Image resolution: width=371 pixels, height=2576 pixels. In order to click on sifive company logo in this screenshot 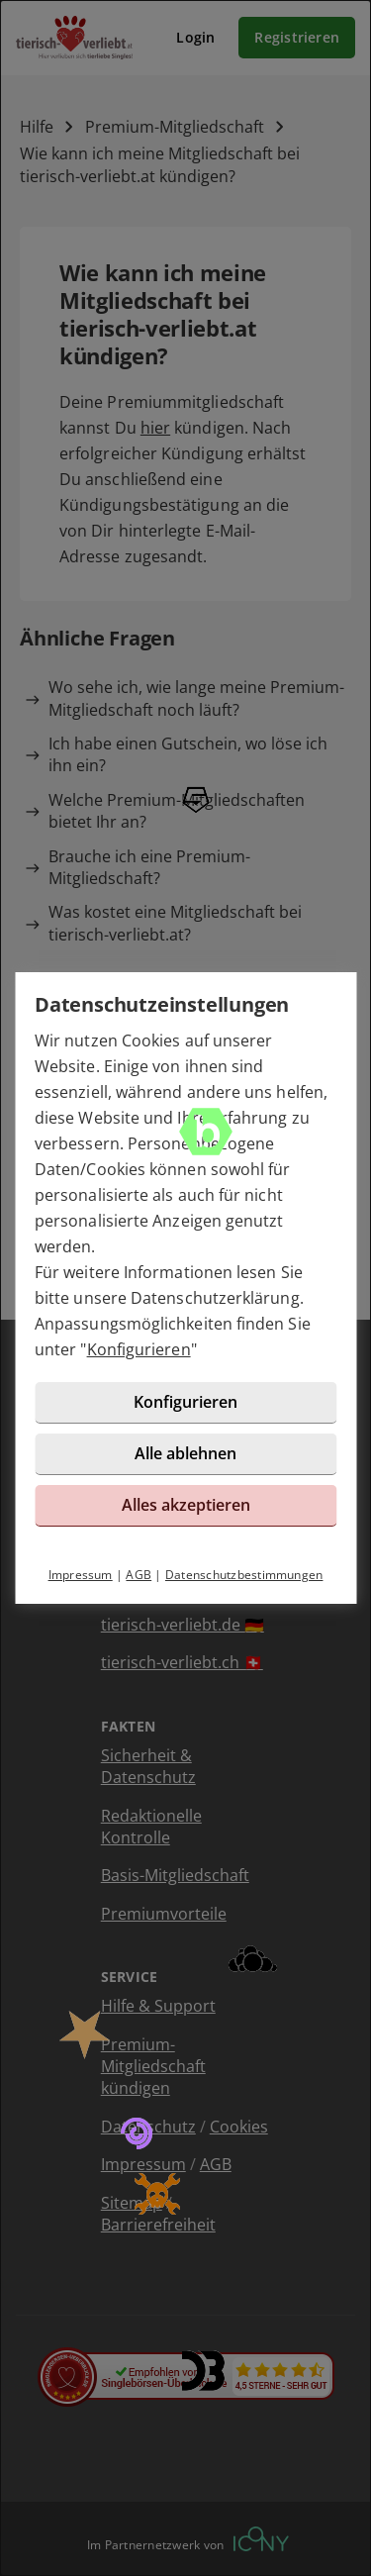, I will do `click(196, 800)`.